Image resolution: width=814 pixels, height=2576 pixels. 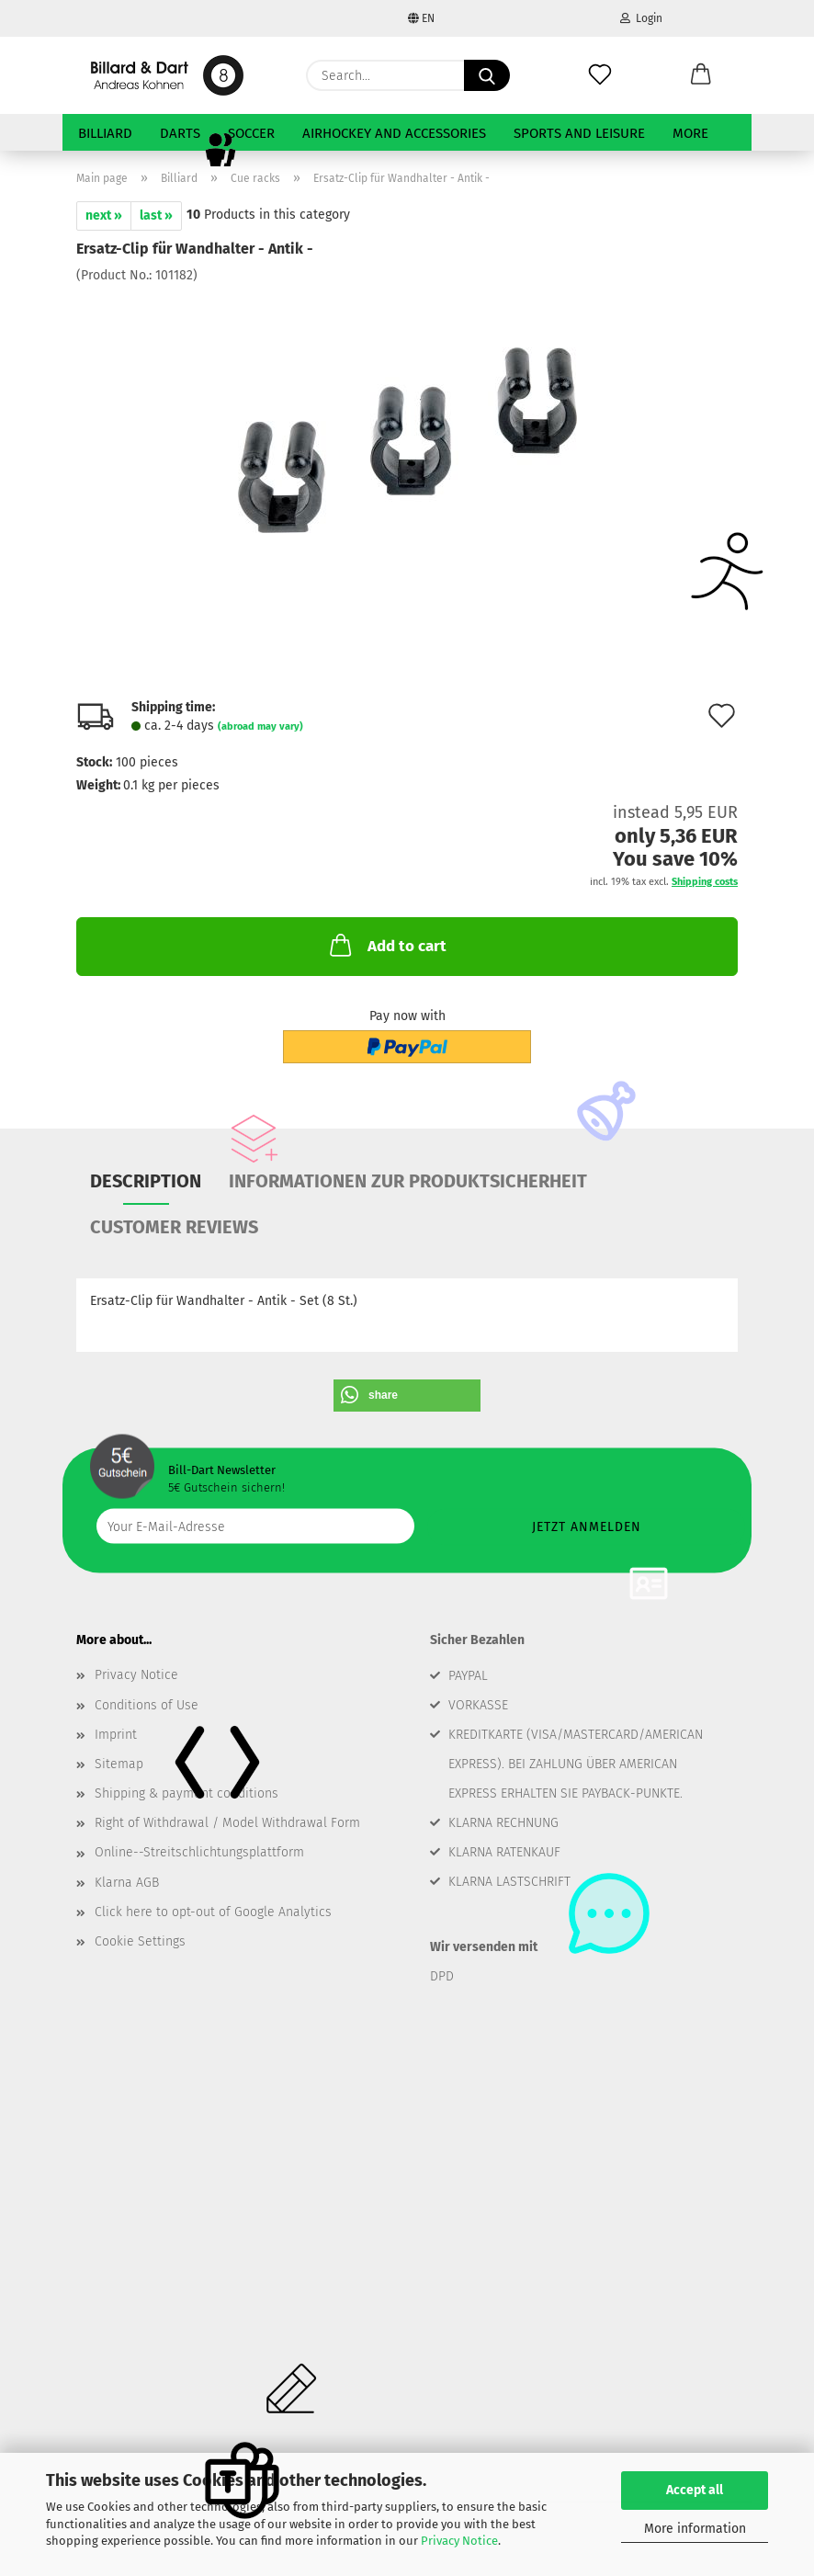 I want to click on filter recipes by meat dishes, so click(x=606, y=1109).